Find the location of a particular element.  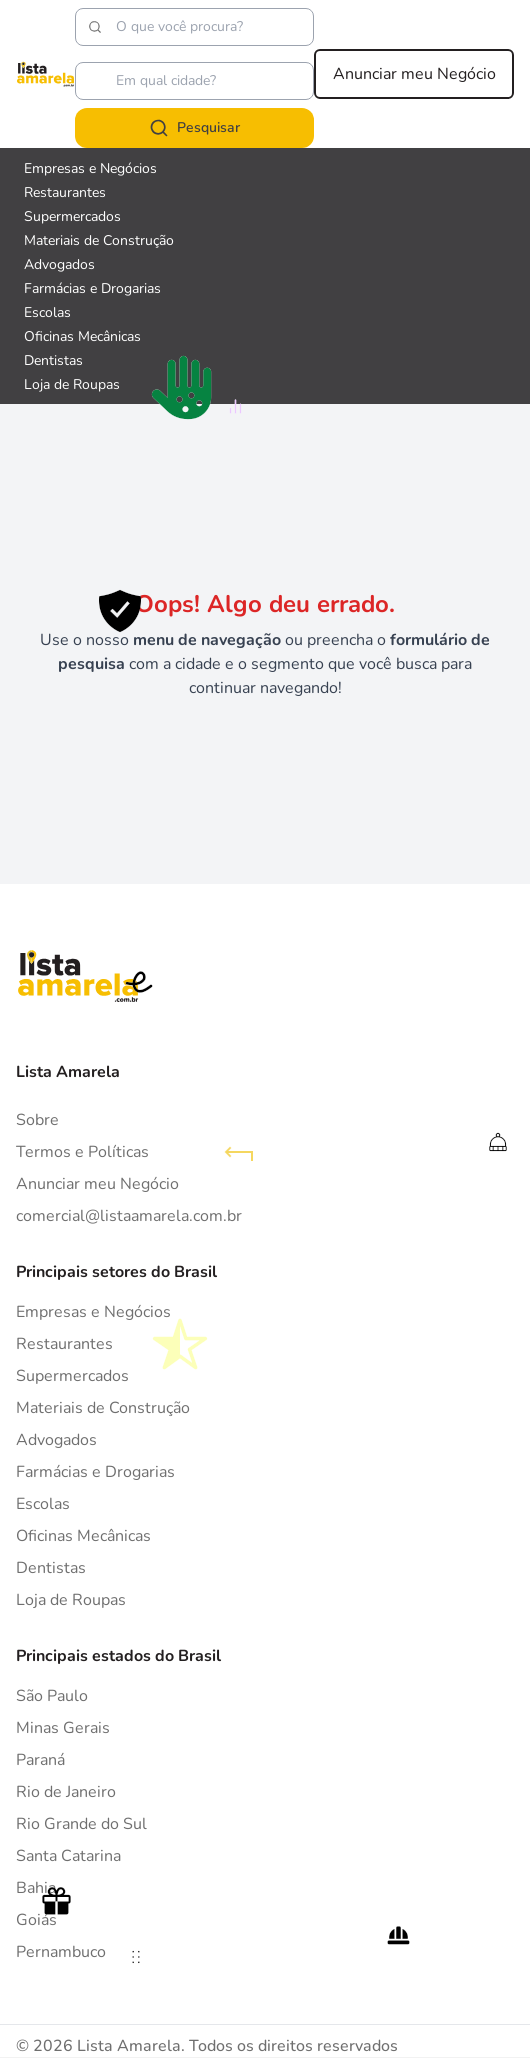

browse winter apparel or accessories is located at coordinates (498, 1143).